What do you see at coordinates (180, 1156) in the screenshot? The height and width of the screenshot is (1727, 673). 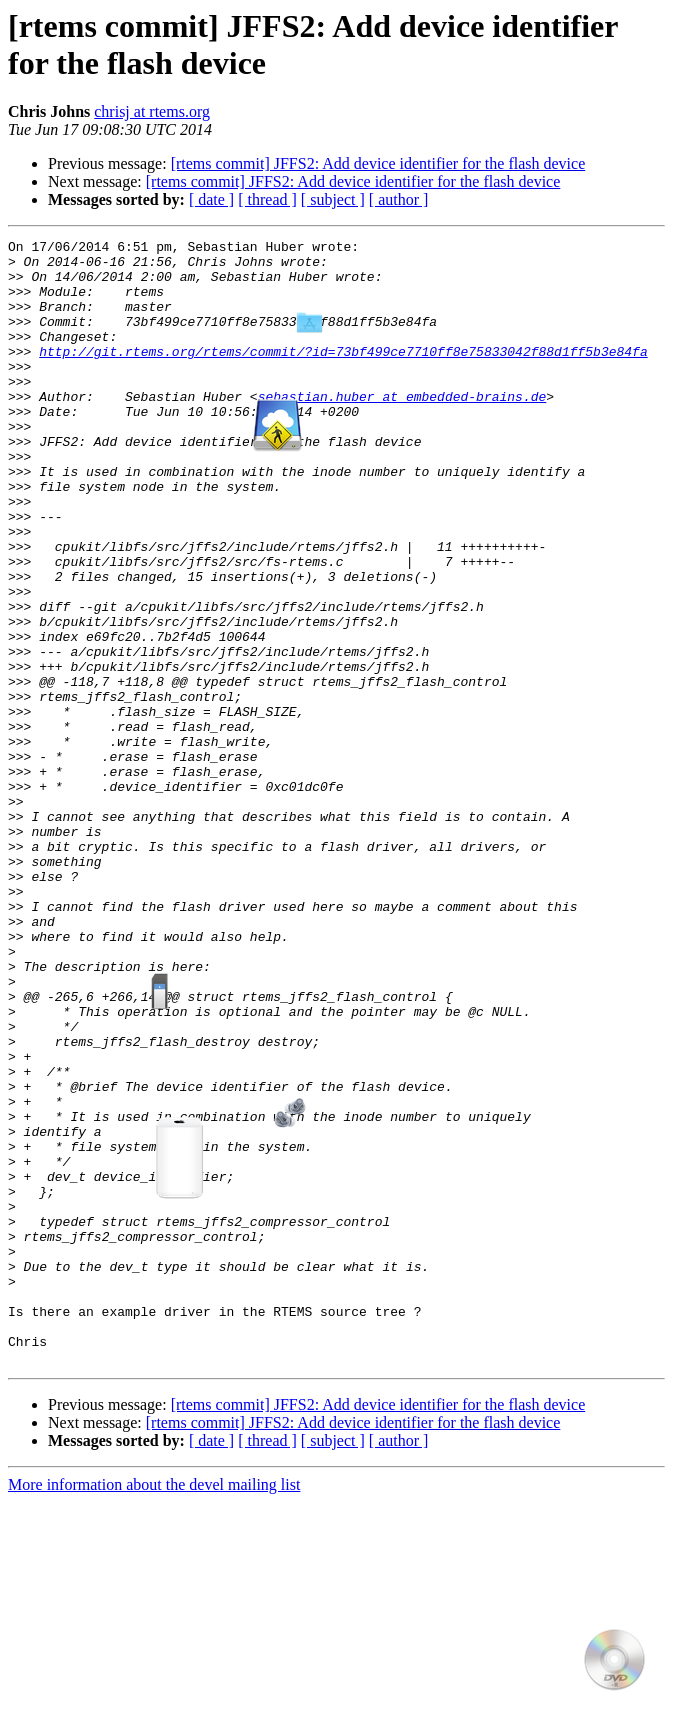 I see `access airport extreme router settings` at bounding box center [180, 1156].